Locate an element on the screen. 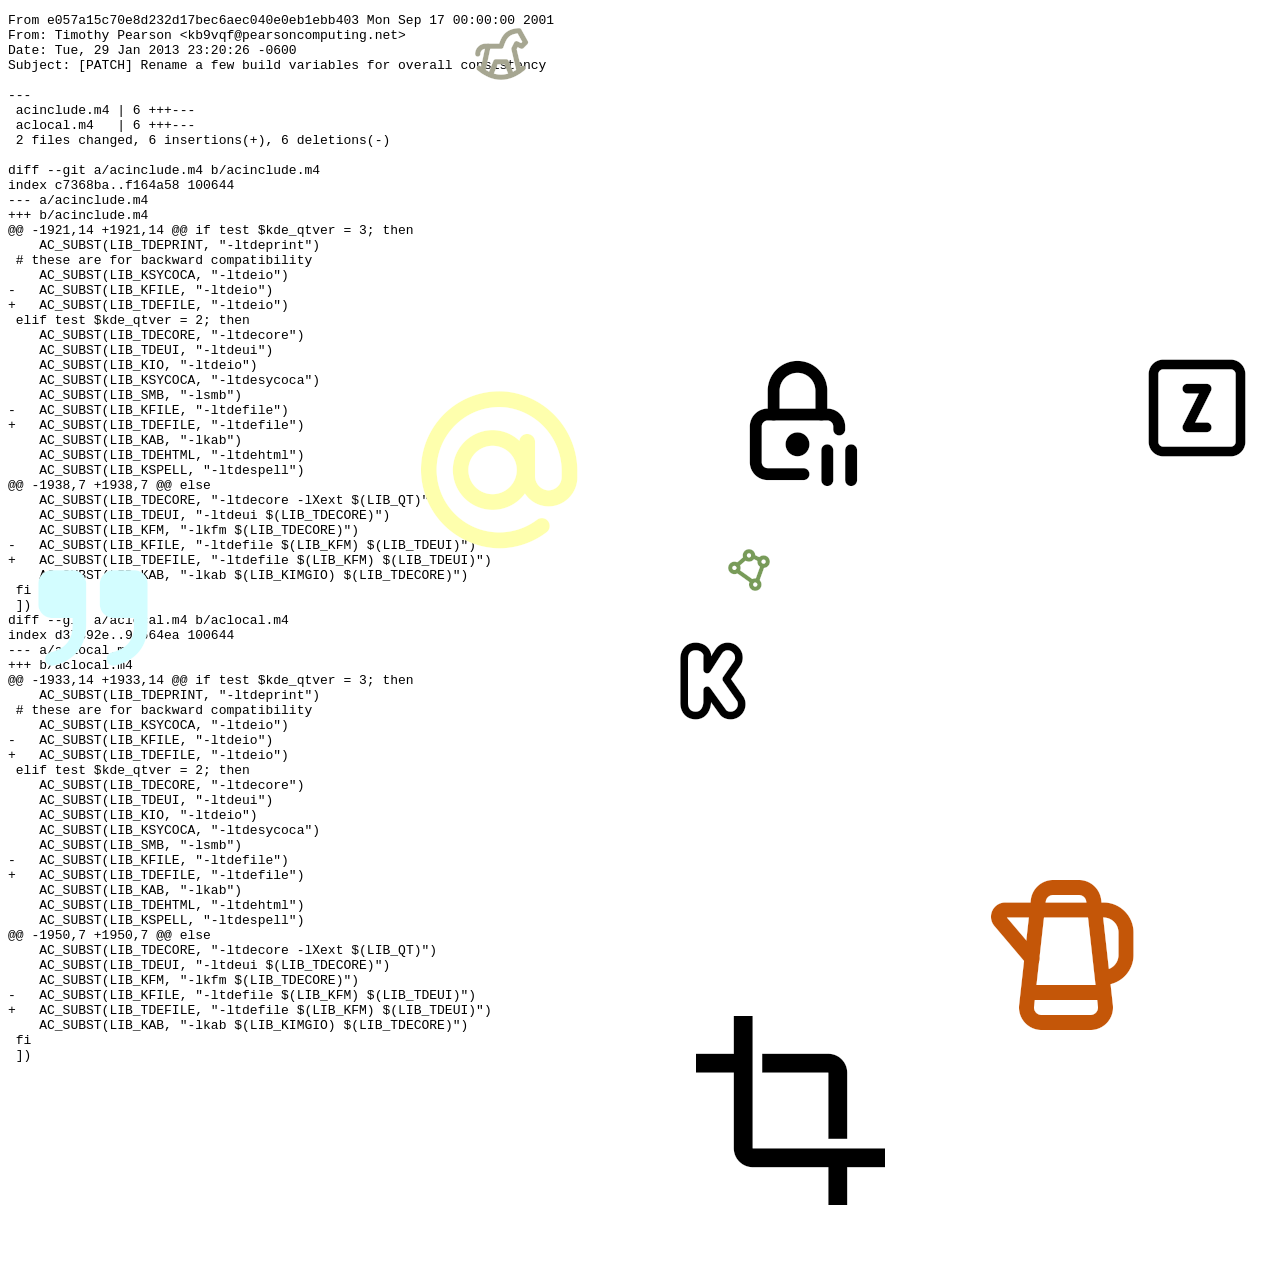  crop an image or photo is located at coordinates (790, 1110).